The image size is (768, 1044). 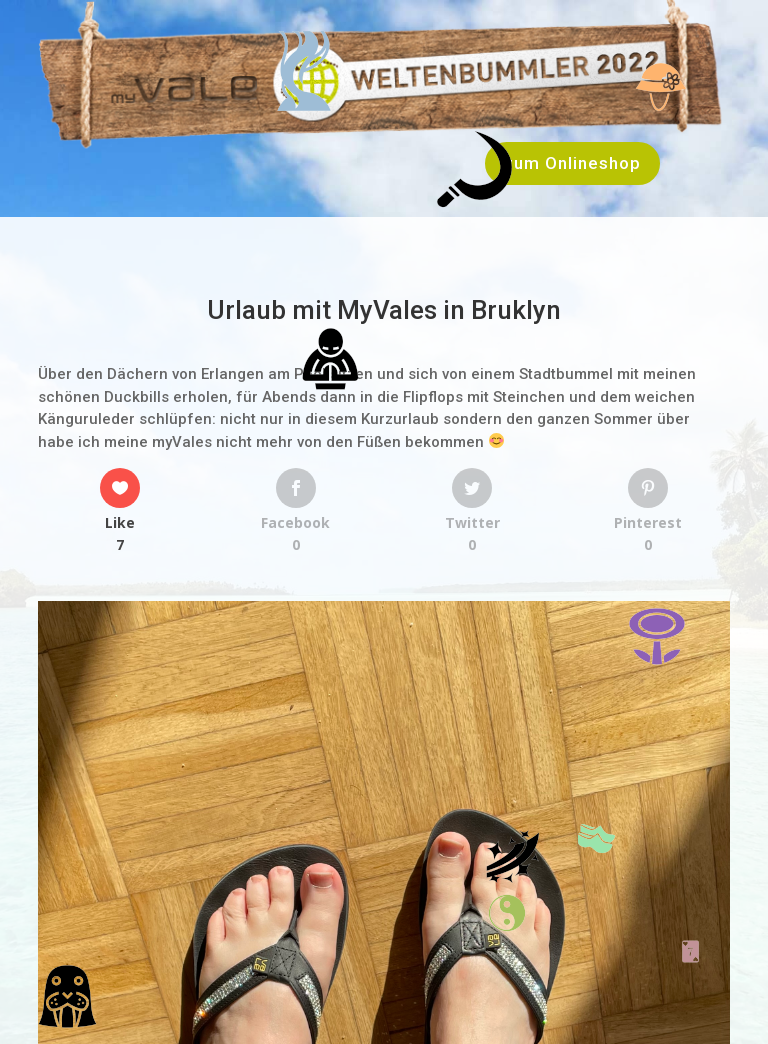 What do you see at coordinates (330, 359) in the screenshot?
I see `access prayer or meditation features` at bounding box center [330, 359].